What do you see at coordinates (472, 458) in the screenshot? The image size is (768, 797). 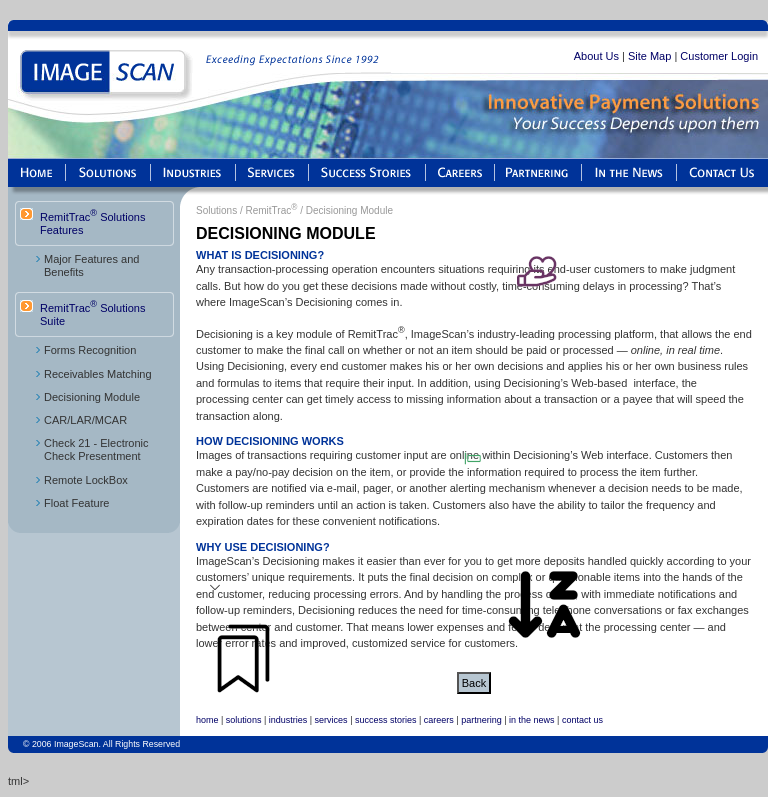 I see `align content to the left` at bounding box center [472, 458].